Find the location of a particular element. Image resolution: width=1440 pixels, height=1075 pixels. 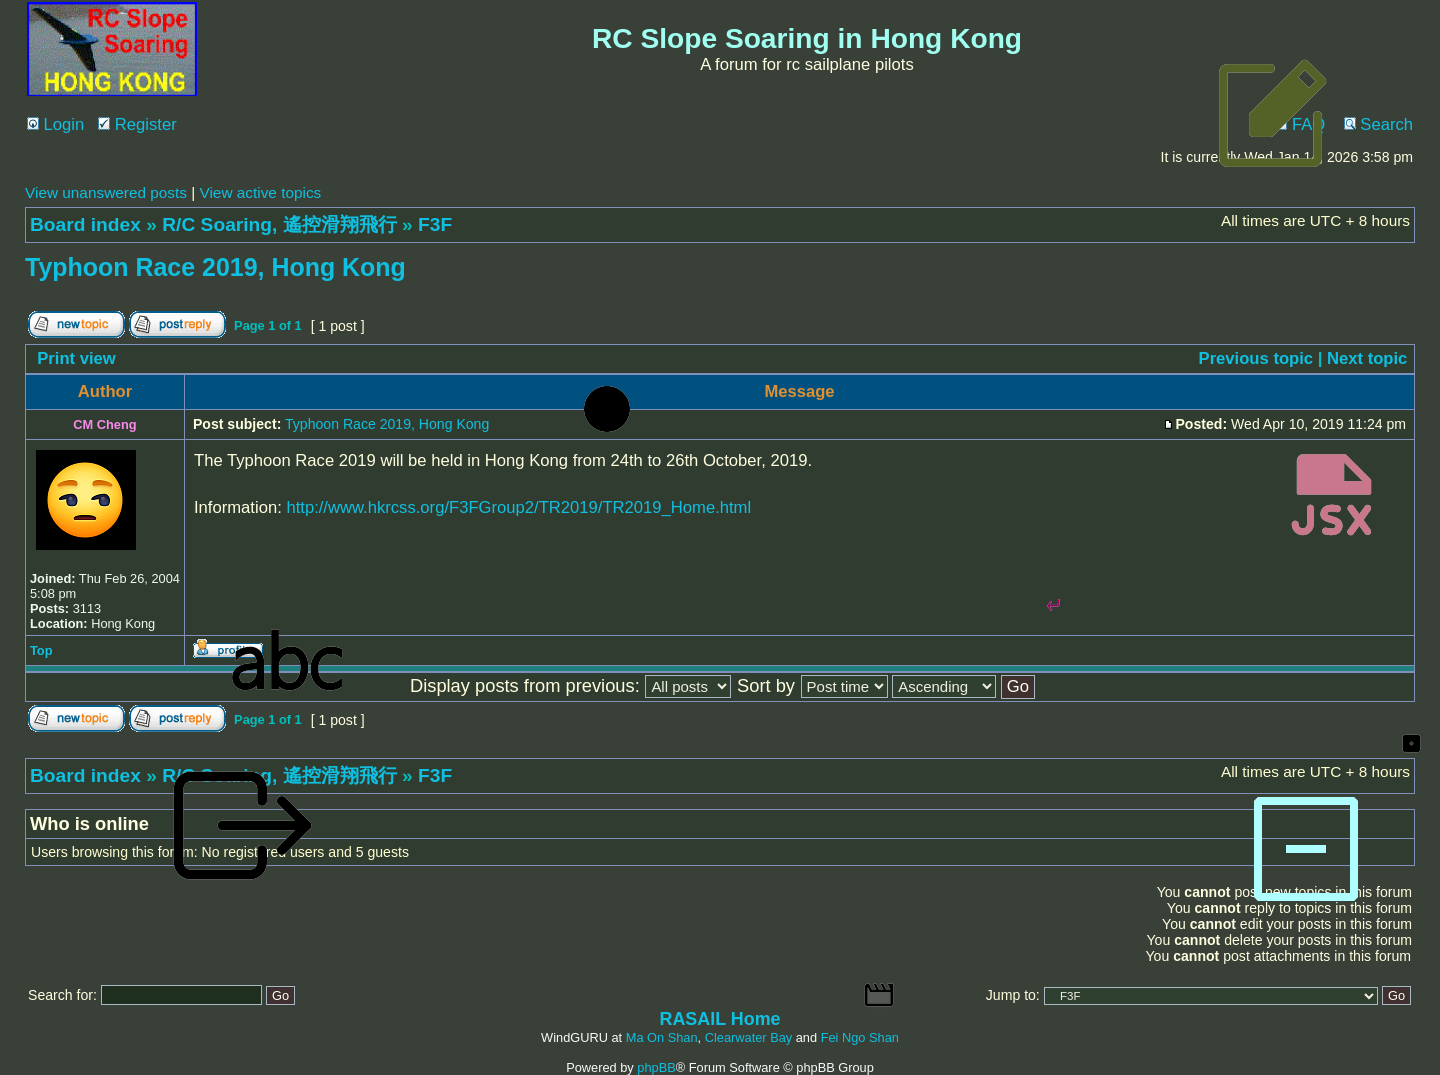

return or enter key is located at coordinates (1053, 605).